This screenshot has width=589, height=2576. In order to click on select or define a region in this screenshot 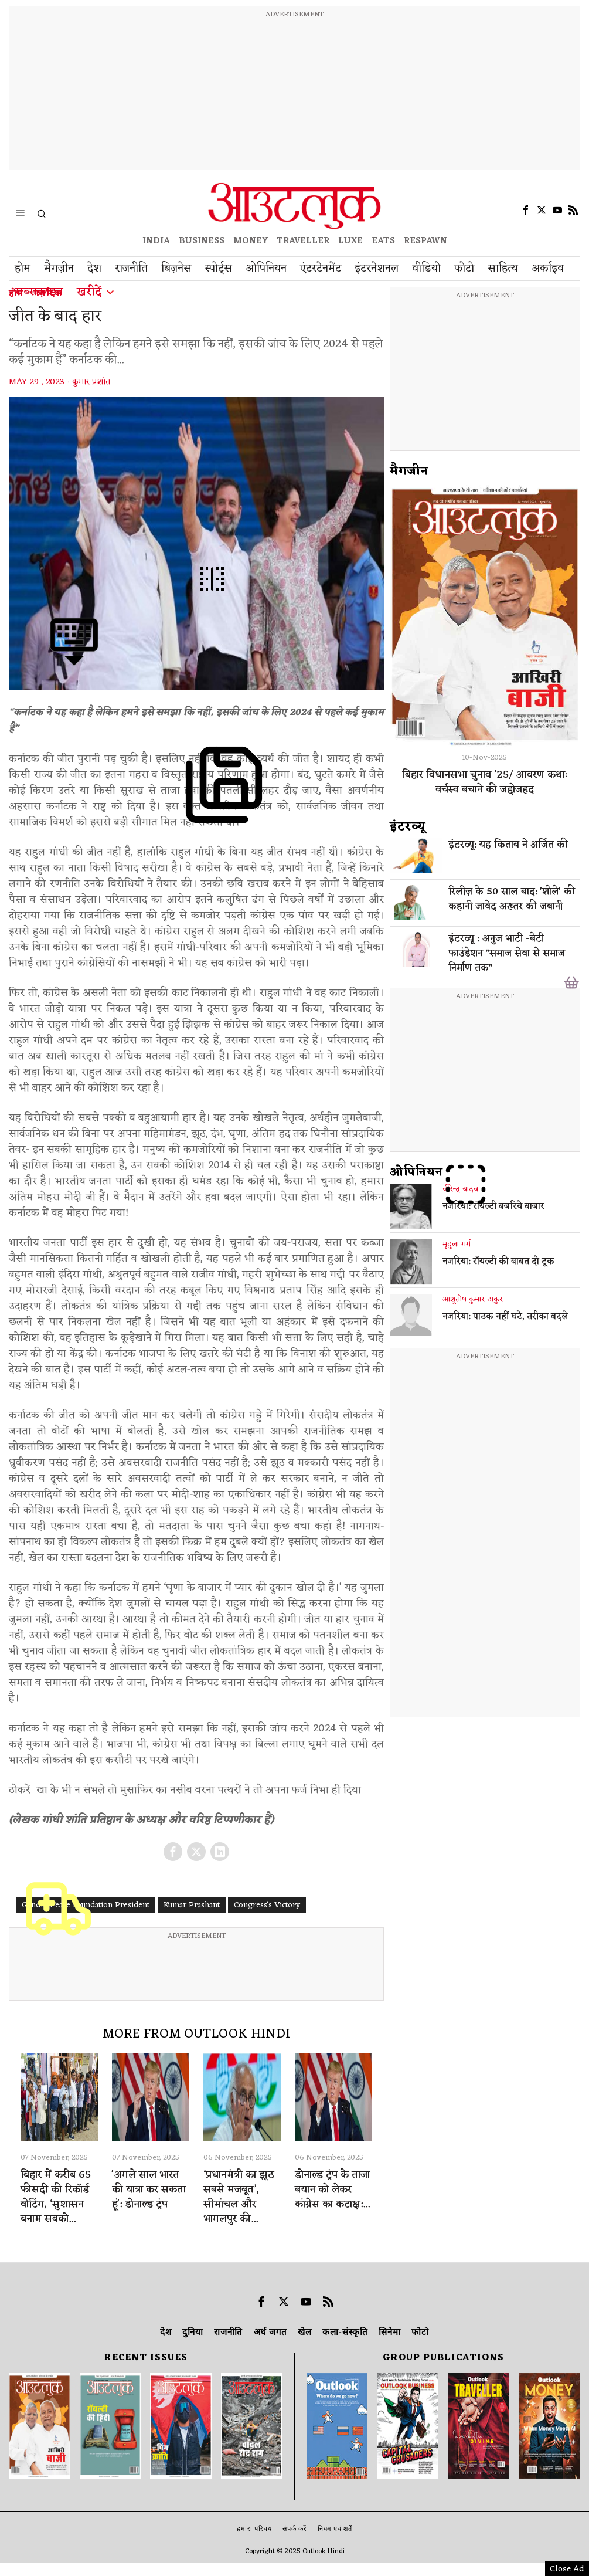, I will do `click(465, 1184)`.